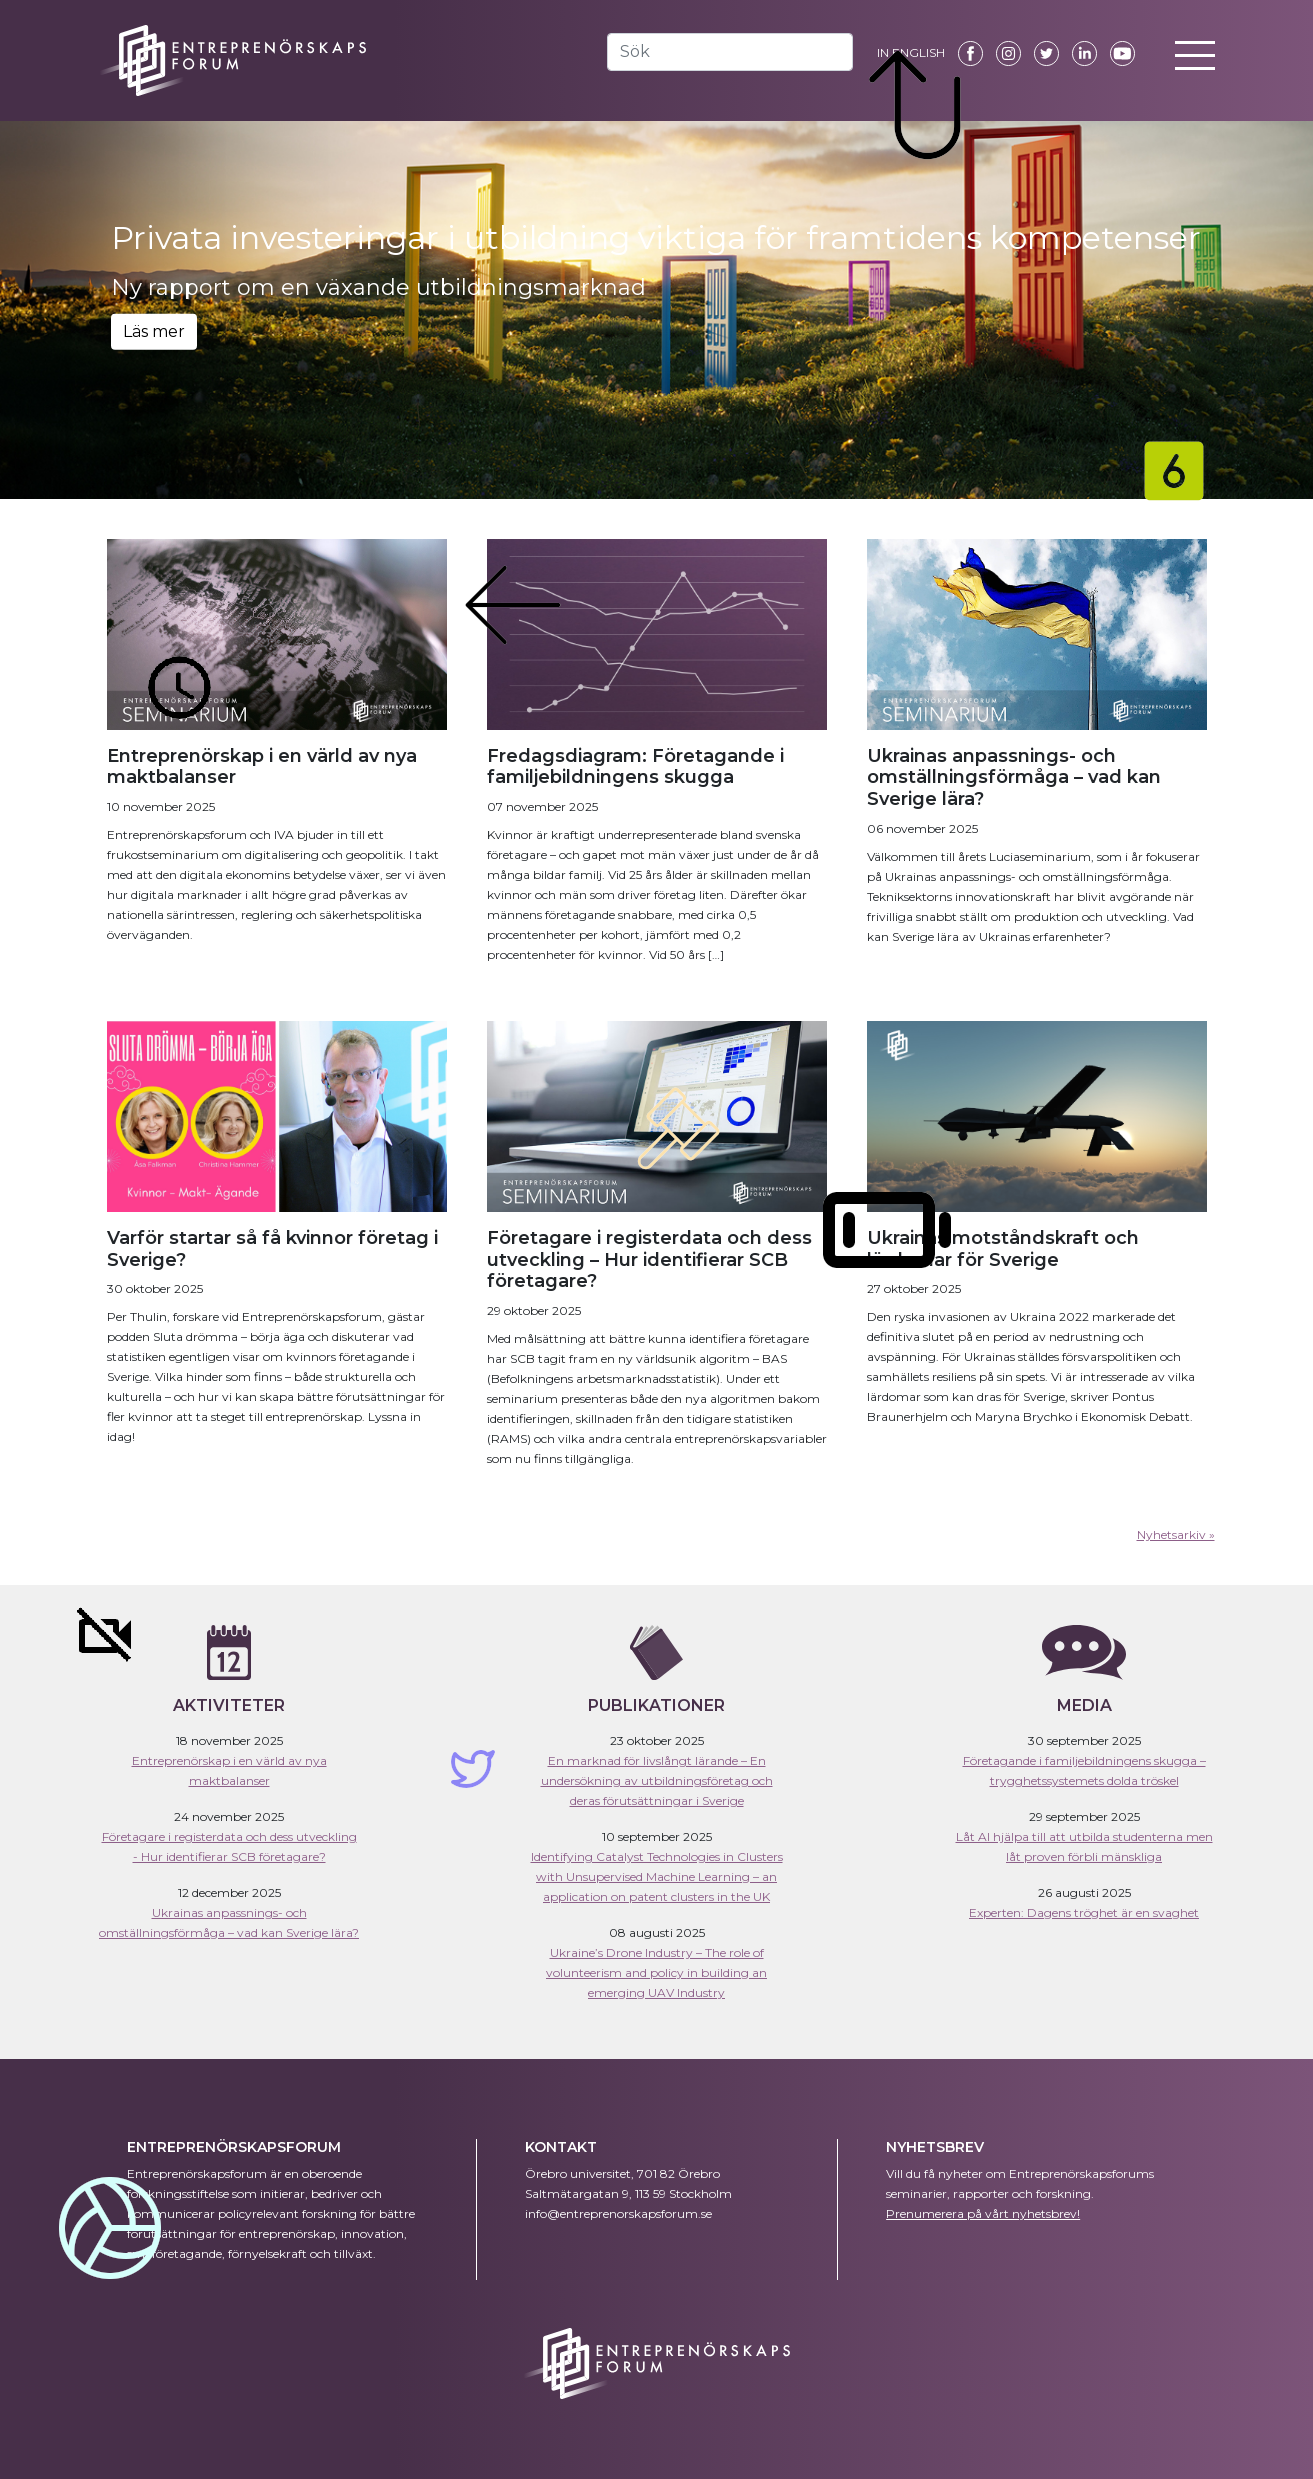 The width and height of the screenshot is (1313, 2479). Describe the element at coordinates (513, 605) in the screenshot. I see `go back to the previous screen` at that location.